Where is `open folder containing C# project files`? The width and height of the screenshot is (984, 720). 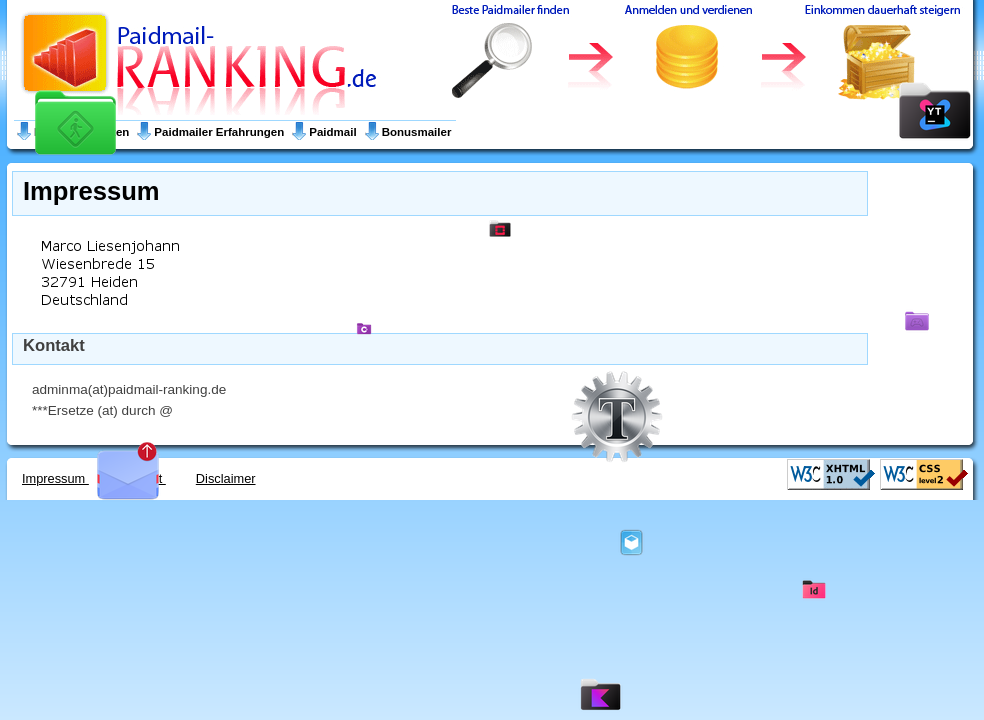
open folder containing C# project files is located at coordinates (364, 329).